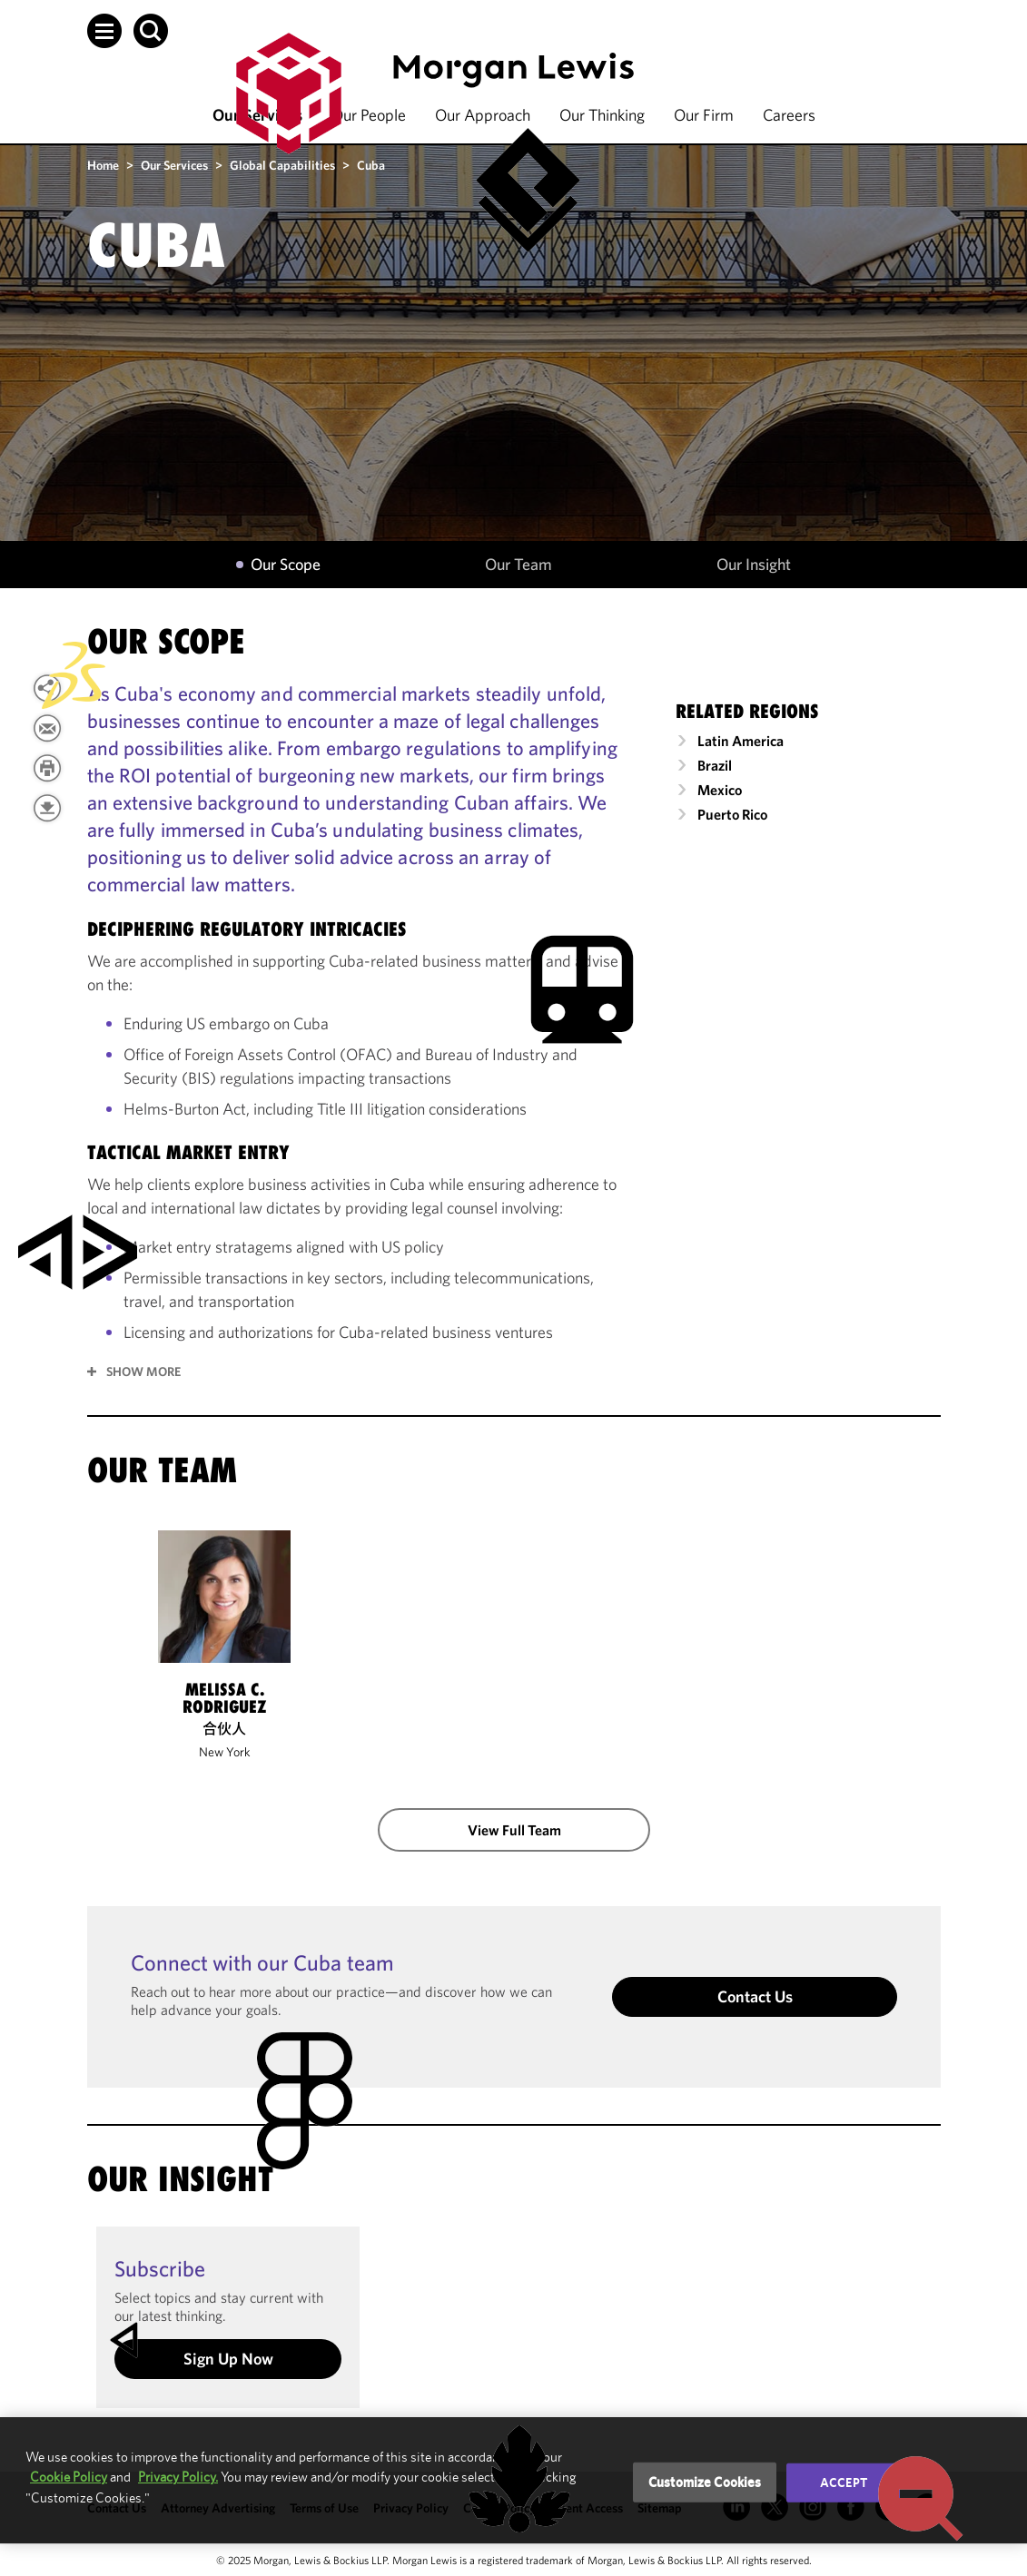 Image resolution: width=1027 pixels, height=2576 pixels. What do you see at coordinates (528, 190) in the screenshot?
I see `open Visual Paradigm application` at bounding box center [528, 190].